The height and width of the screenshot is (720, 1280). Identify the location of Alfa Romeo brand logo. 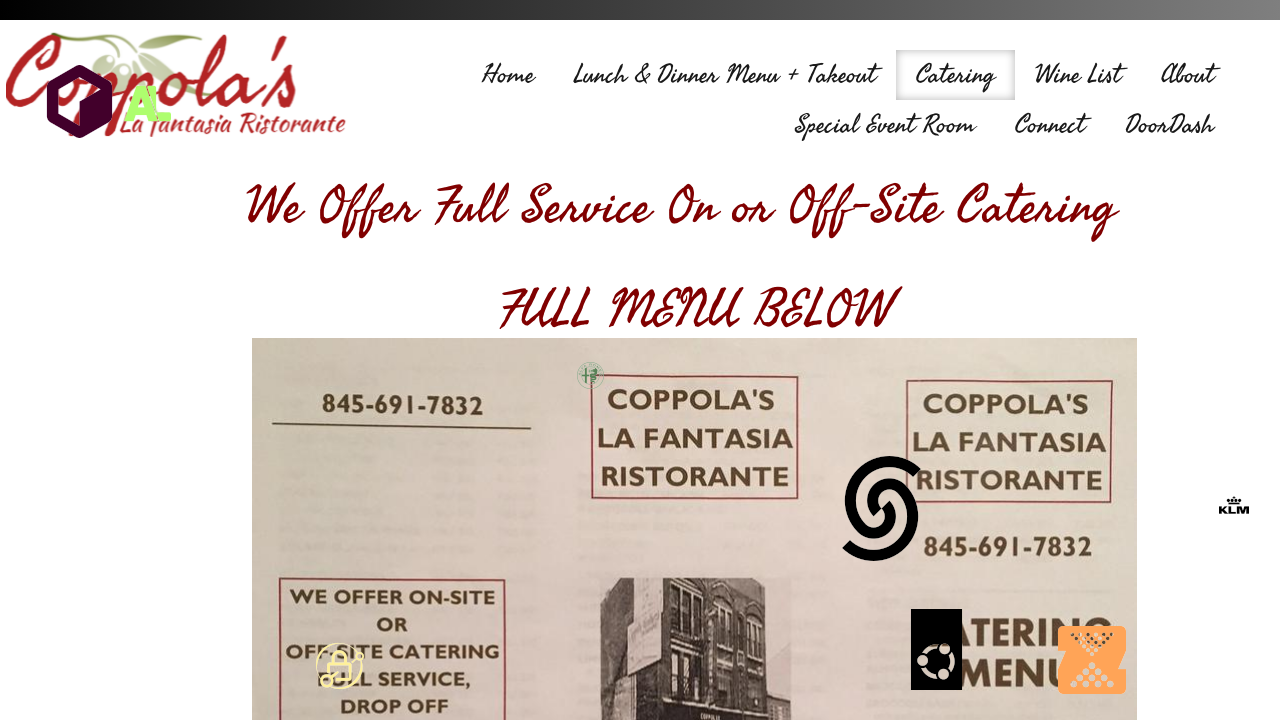
(590, 375).